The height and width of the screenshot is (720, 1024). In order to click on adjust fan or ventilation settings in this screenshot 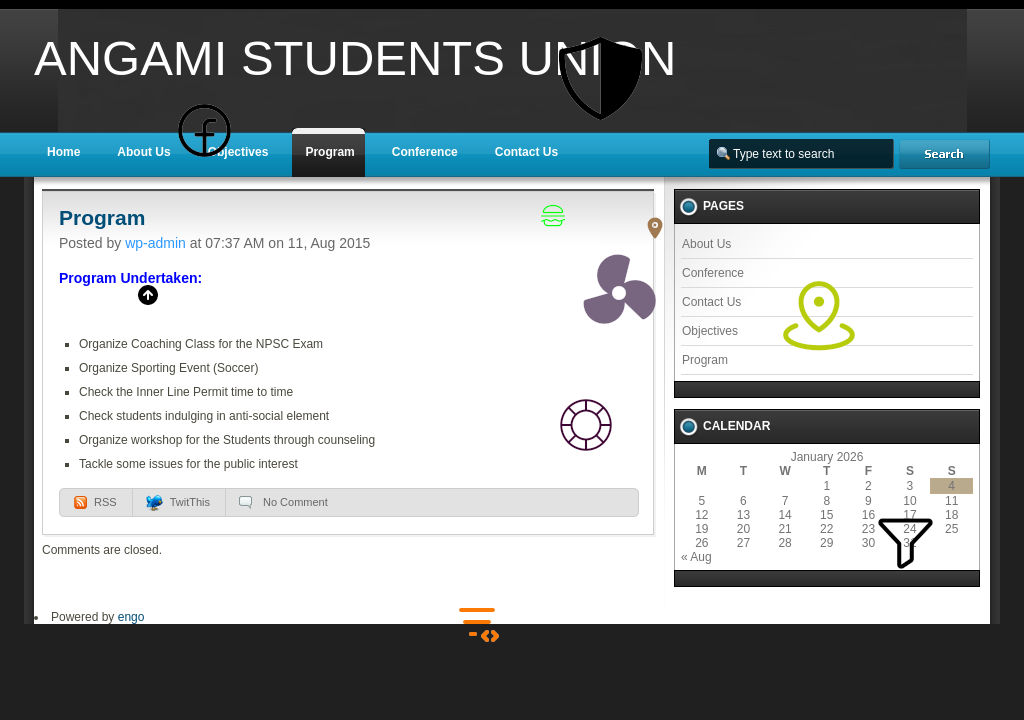, I will do `click(619, 293)`.